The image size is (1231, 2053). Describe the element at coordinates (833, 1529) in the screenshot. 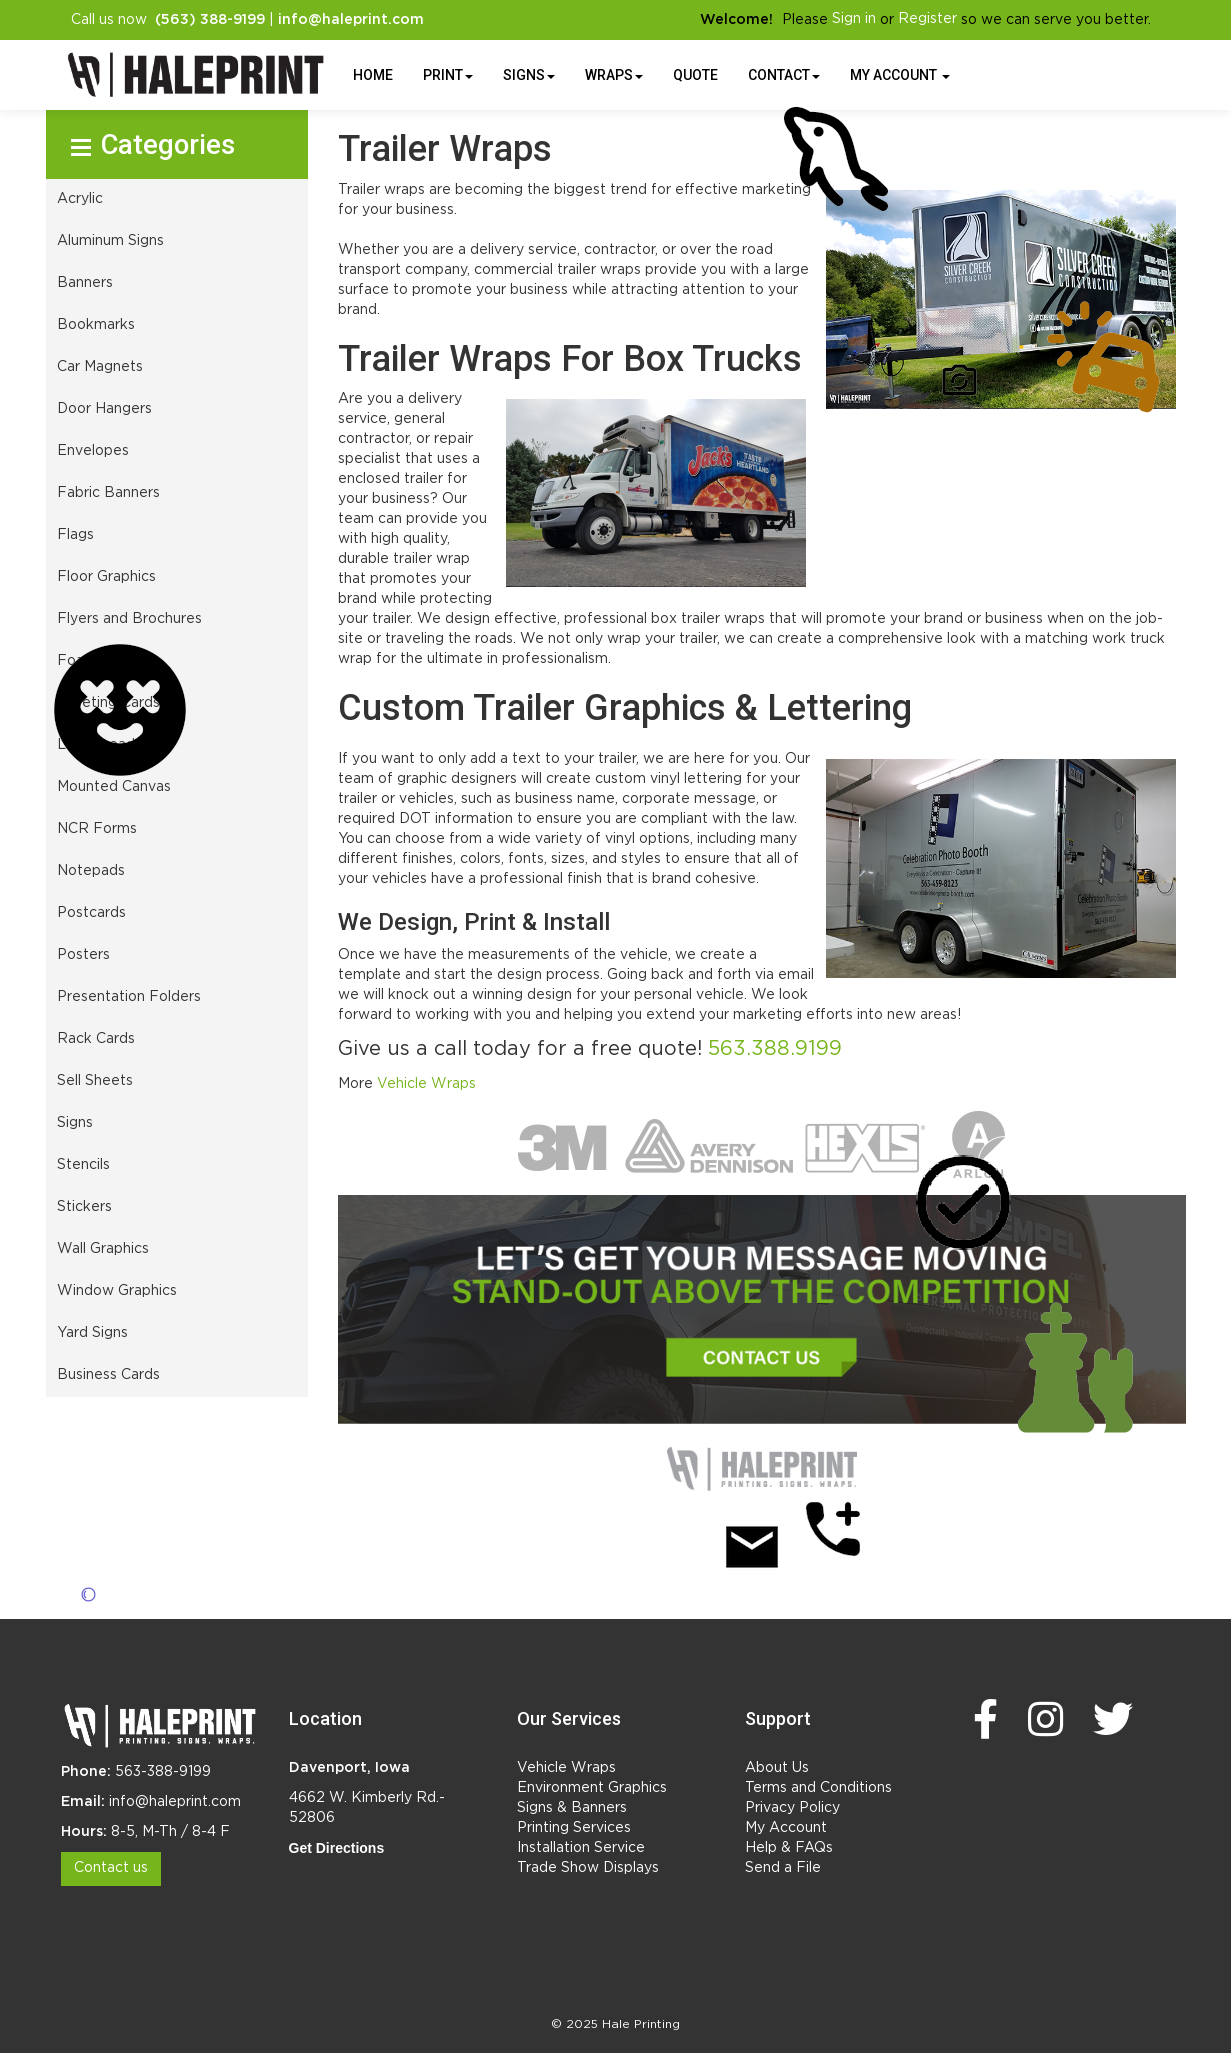

I see `add a new contact to your phone` at that location.